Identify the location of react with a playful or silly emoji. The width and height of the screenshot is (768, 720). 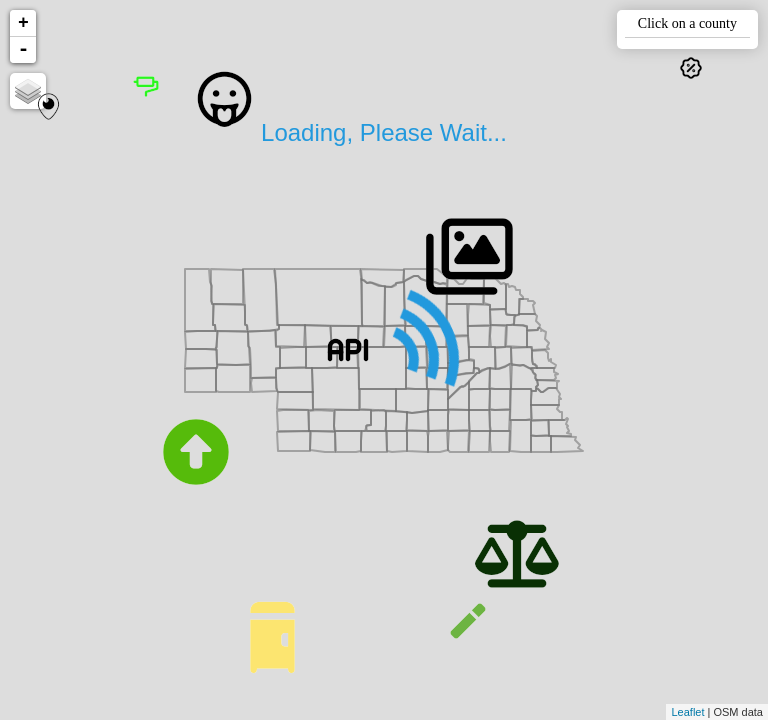
(224, 98).